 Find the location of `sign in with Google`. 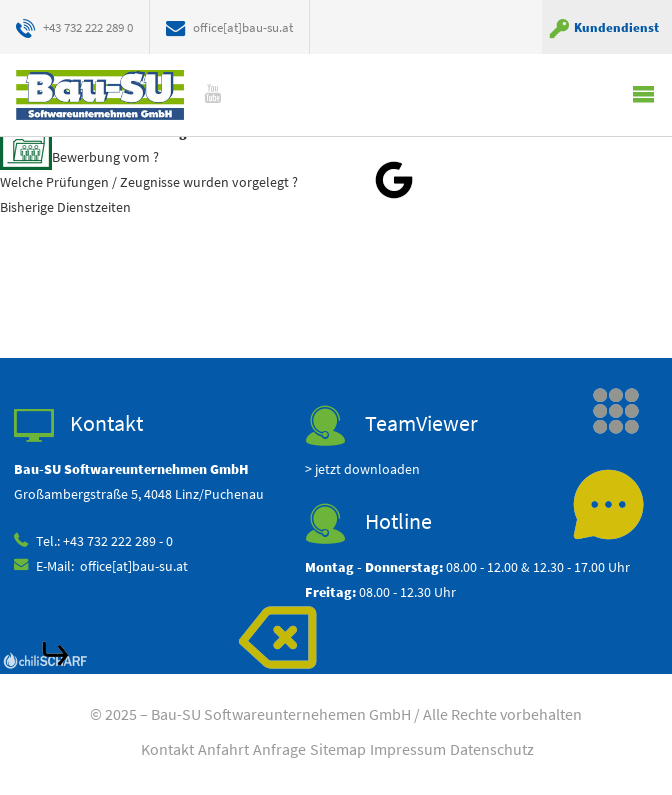

sign in with Google is located at coordinates (394, 180).